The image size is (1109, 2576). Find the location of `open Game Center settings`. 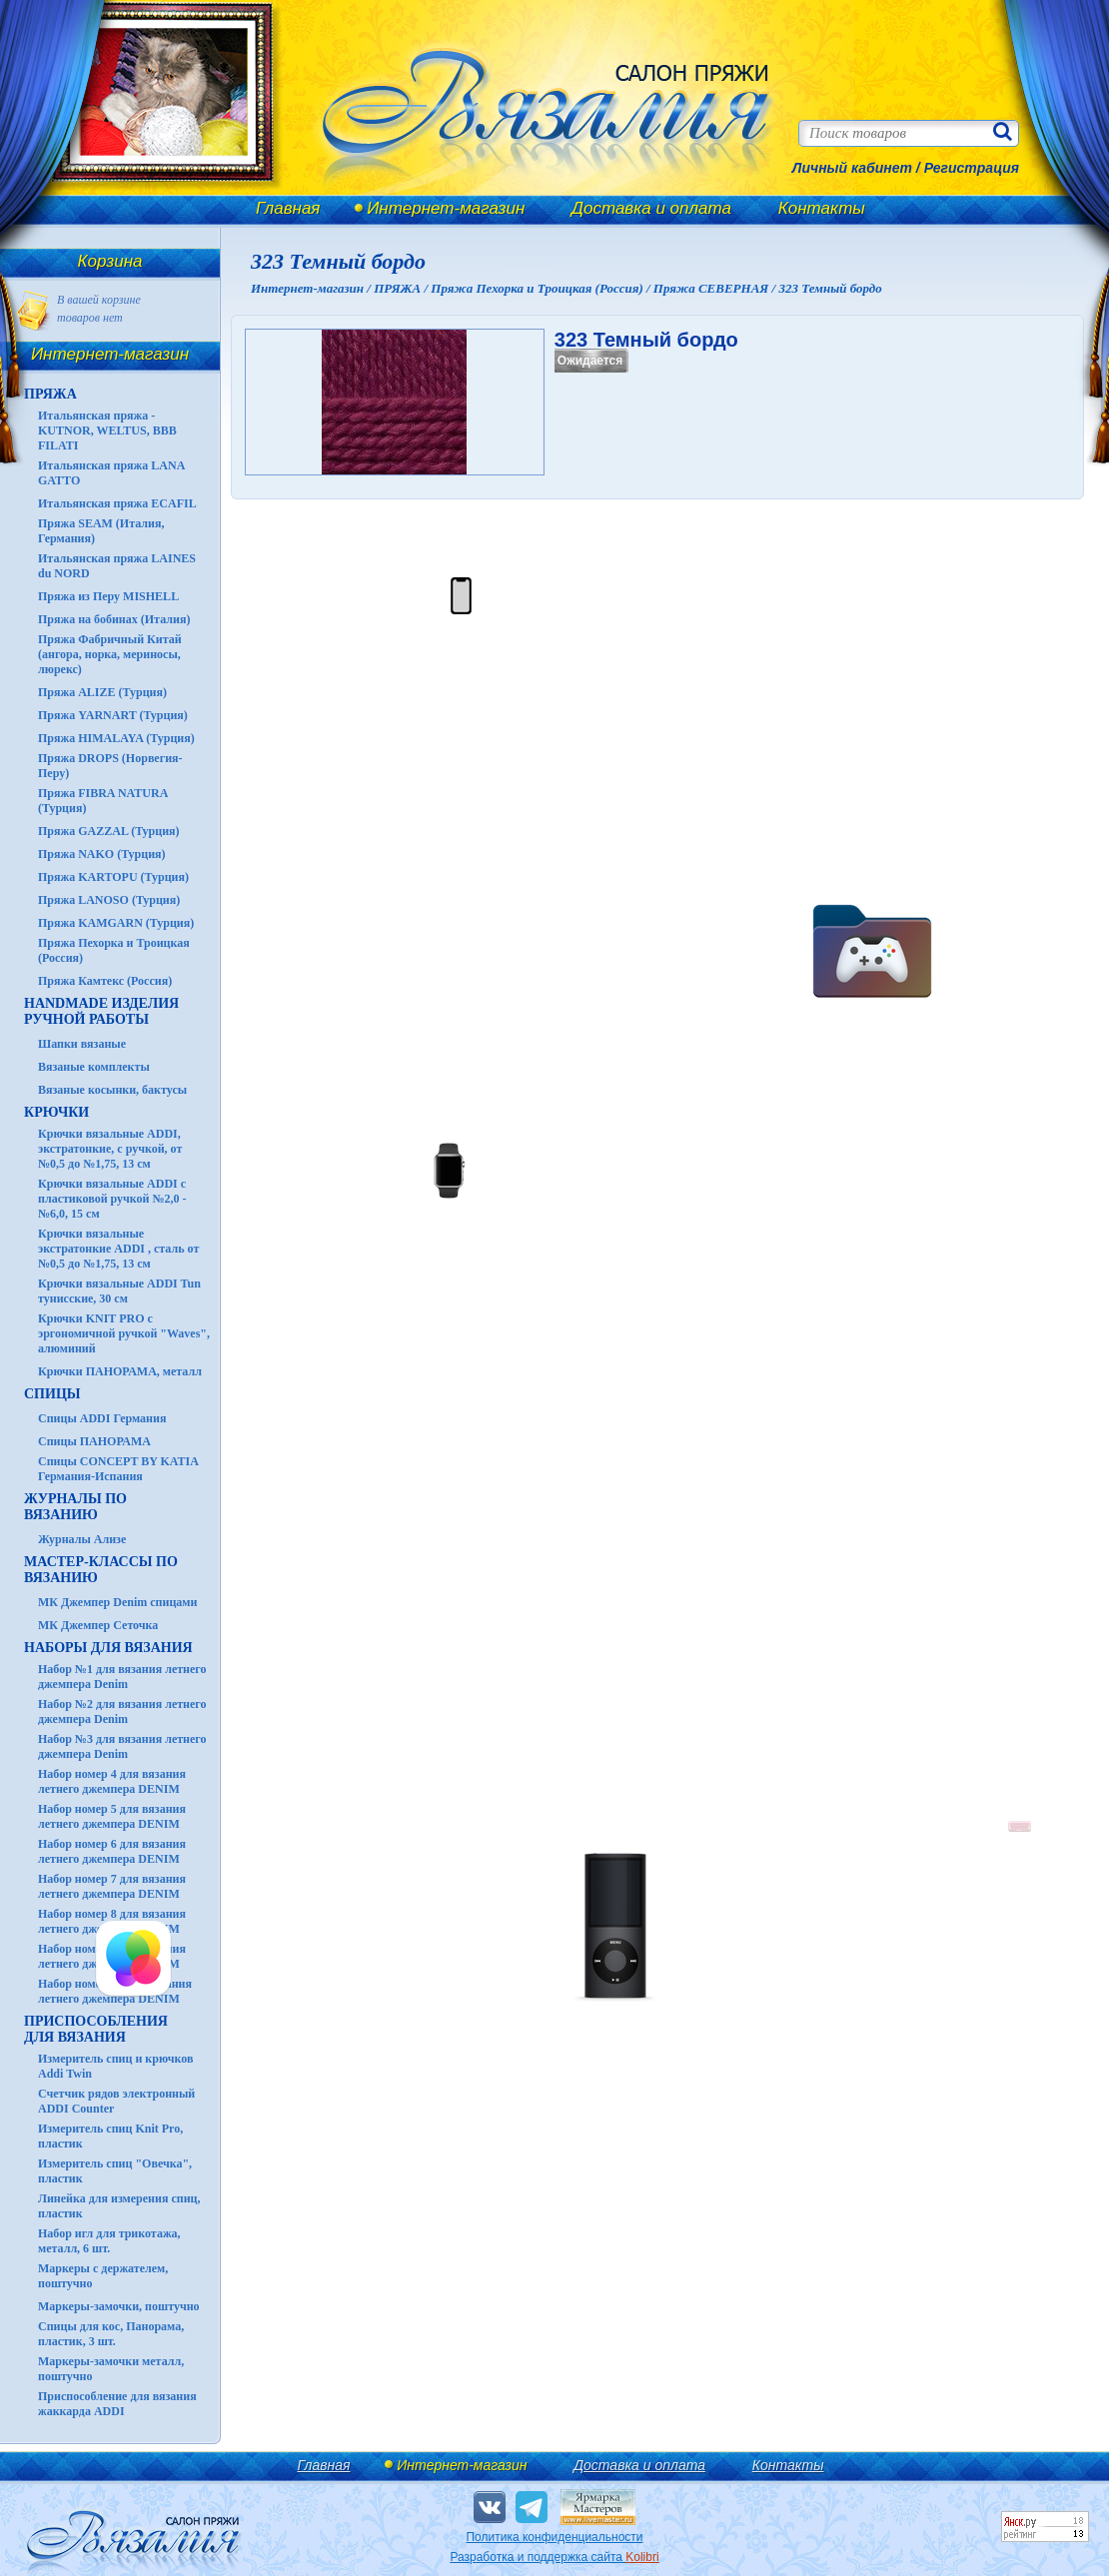

open Game Center settings is located at coordinates (133, 1958).